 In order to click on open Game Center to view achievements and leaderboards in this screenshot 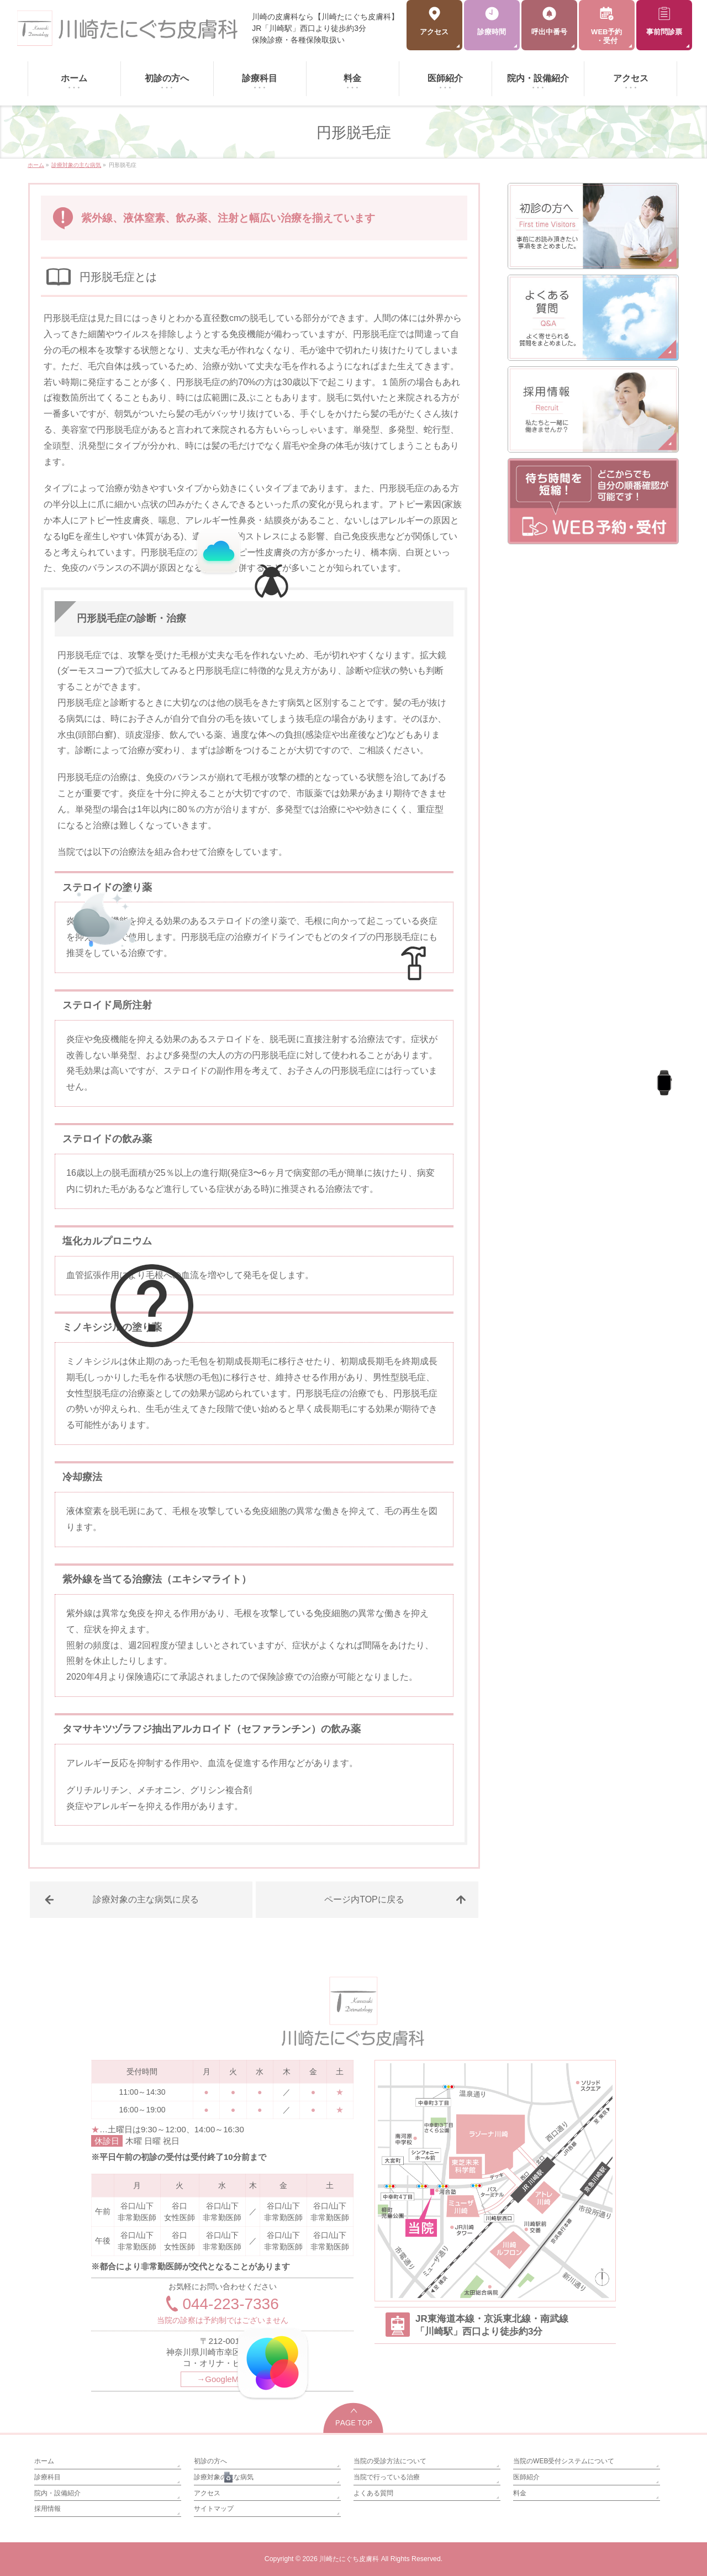, I will do `click(272, 2363)`.